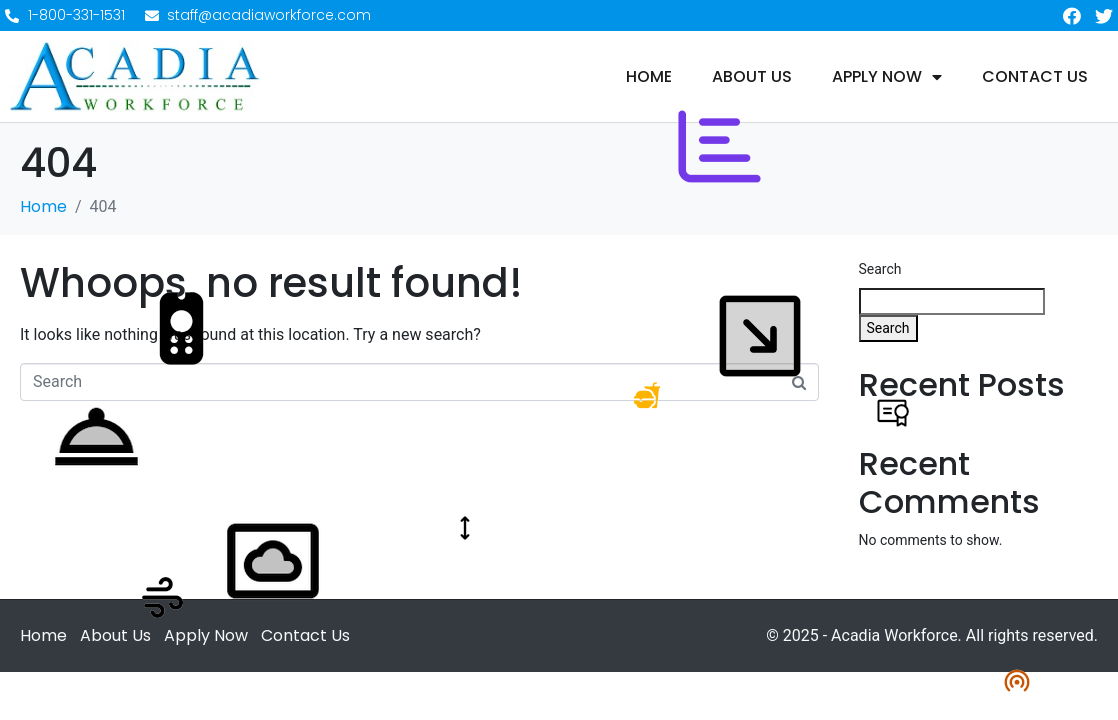  Describe the element at coordinates (719, 146) in the screenshot. I see `view analytics or statistics` at that location.